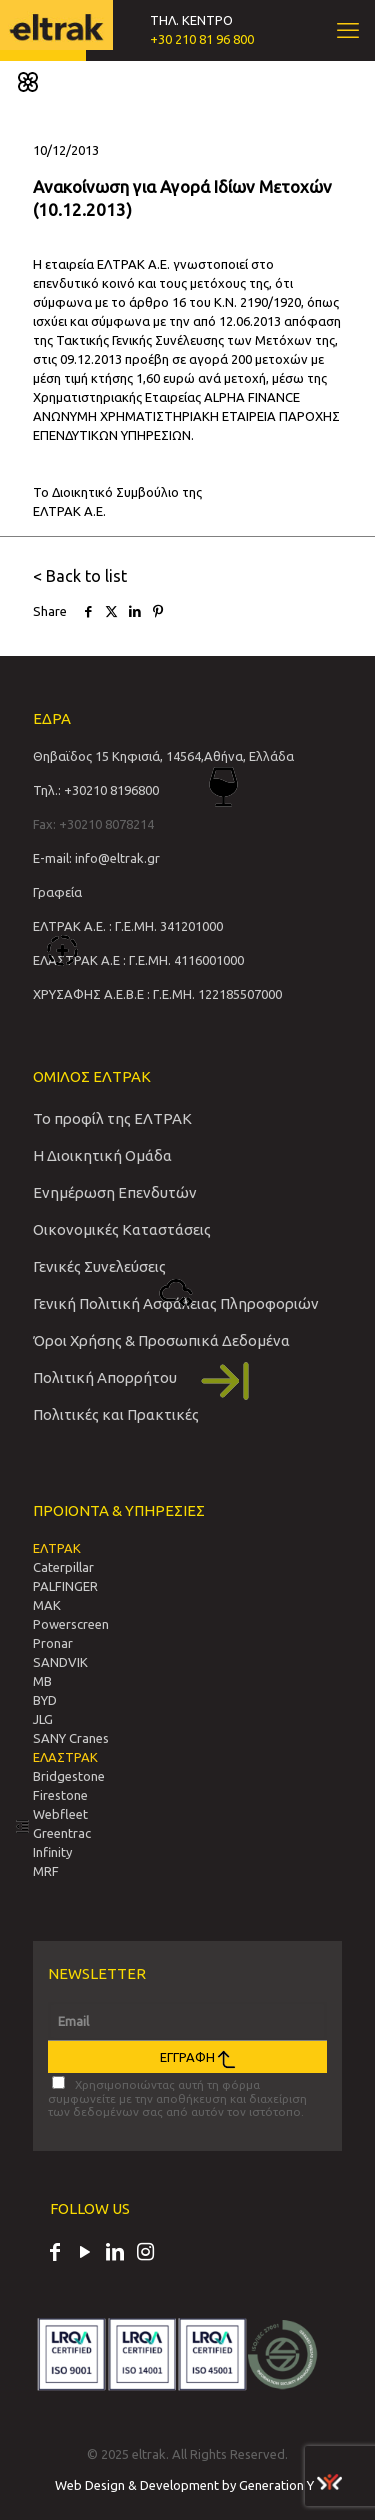 This screenshot has height=2520, width=375. Describe the element at coordinates (176, 1291) in the screenshot. I see `access cloud-based code or development tools` at that location.